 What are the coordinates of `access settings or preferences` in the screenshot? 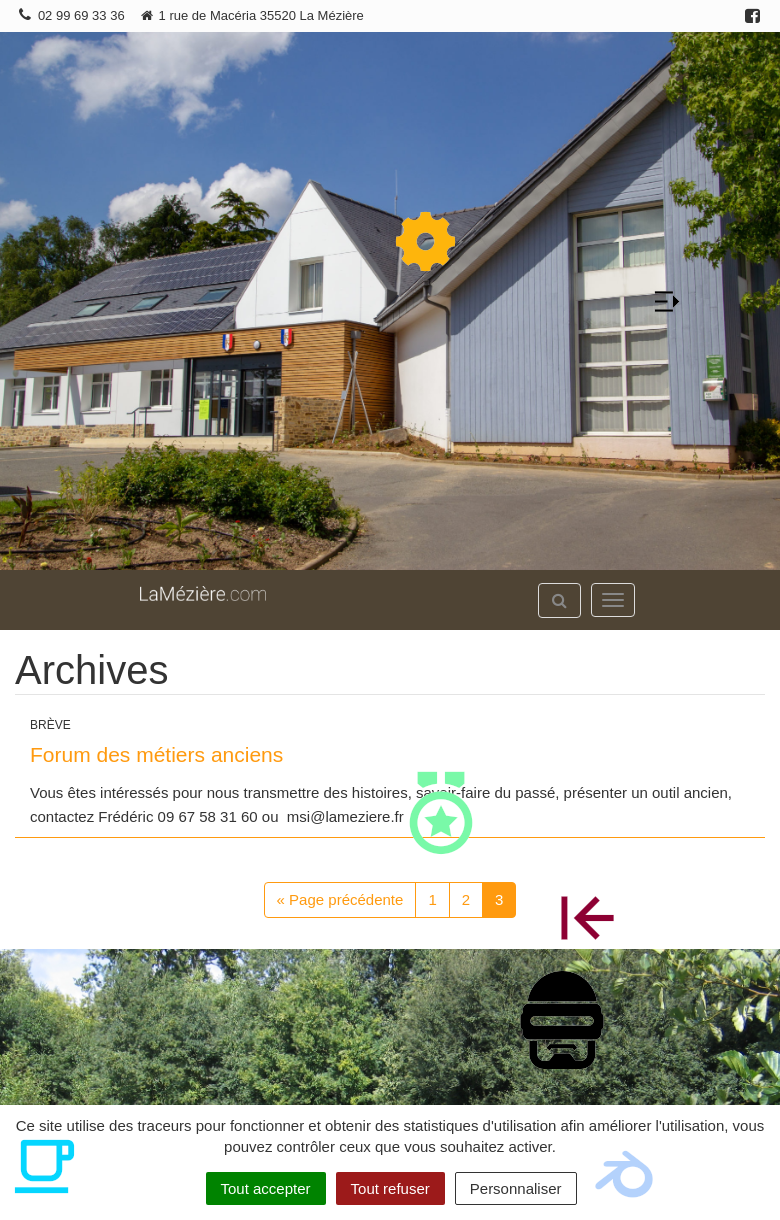 It's located at (425, 241).